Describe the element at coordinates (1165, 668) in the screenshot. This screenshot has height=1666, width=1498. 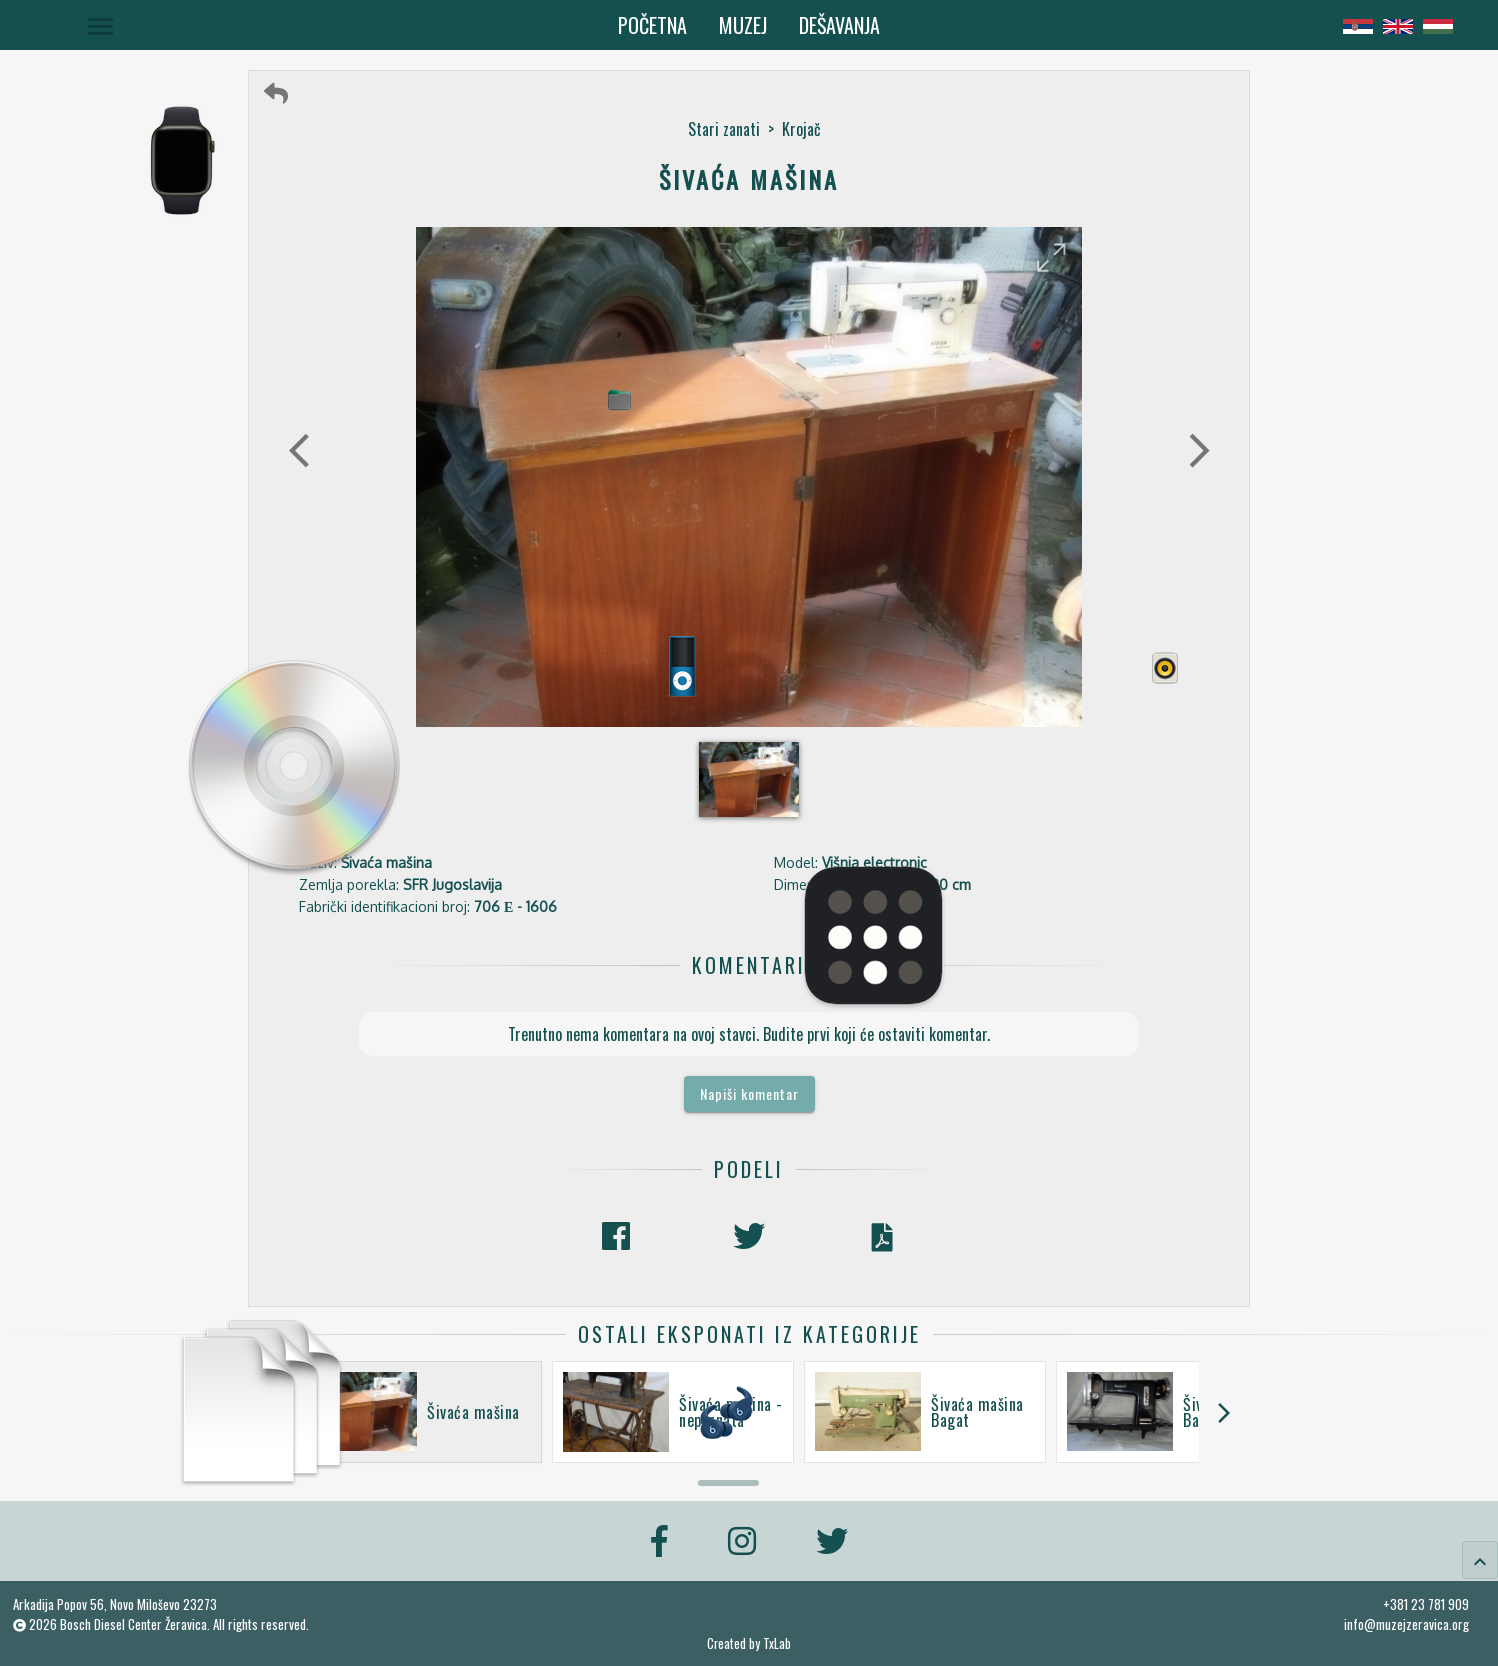
I see `access system sound settings` at that location.